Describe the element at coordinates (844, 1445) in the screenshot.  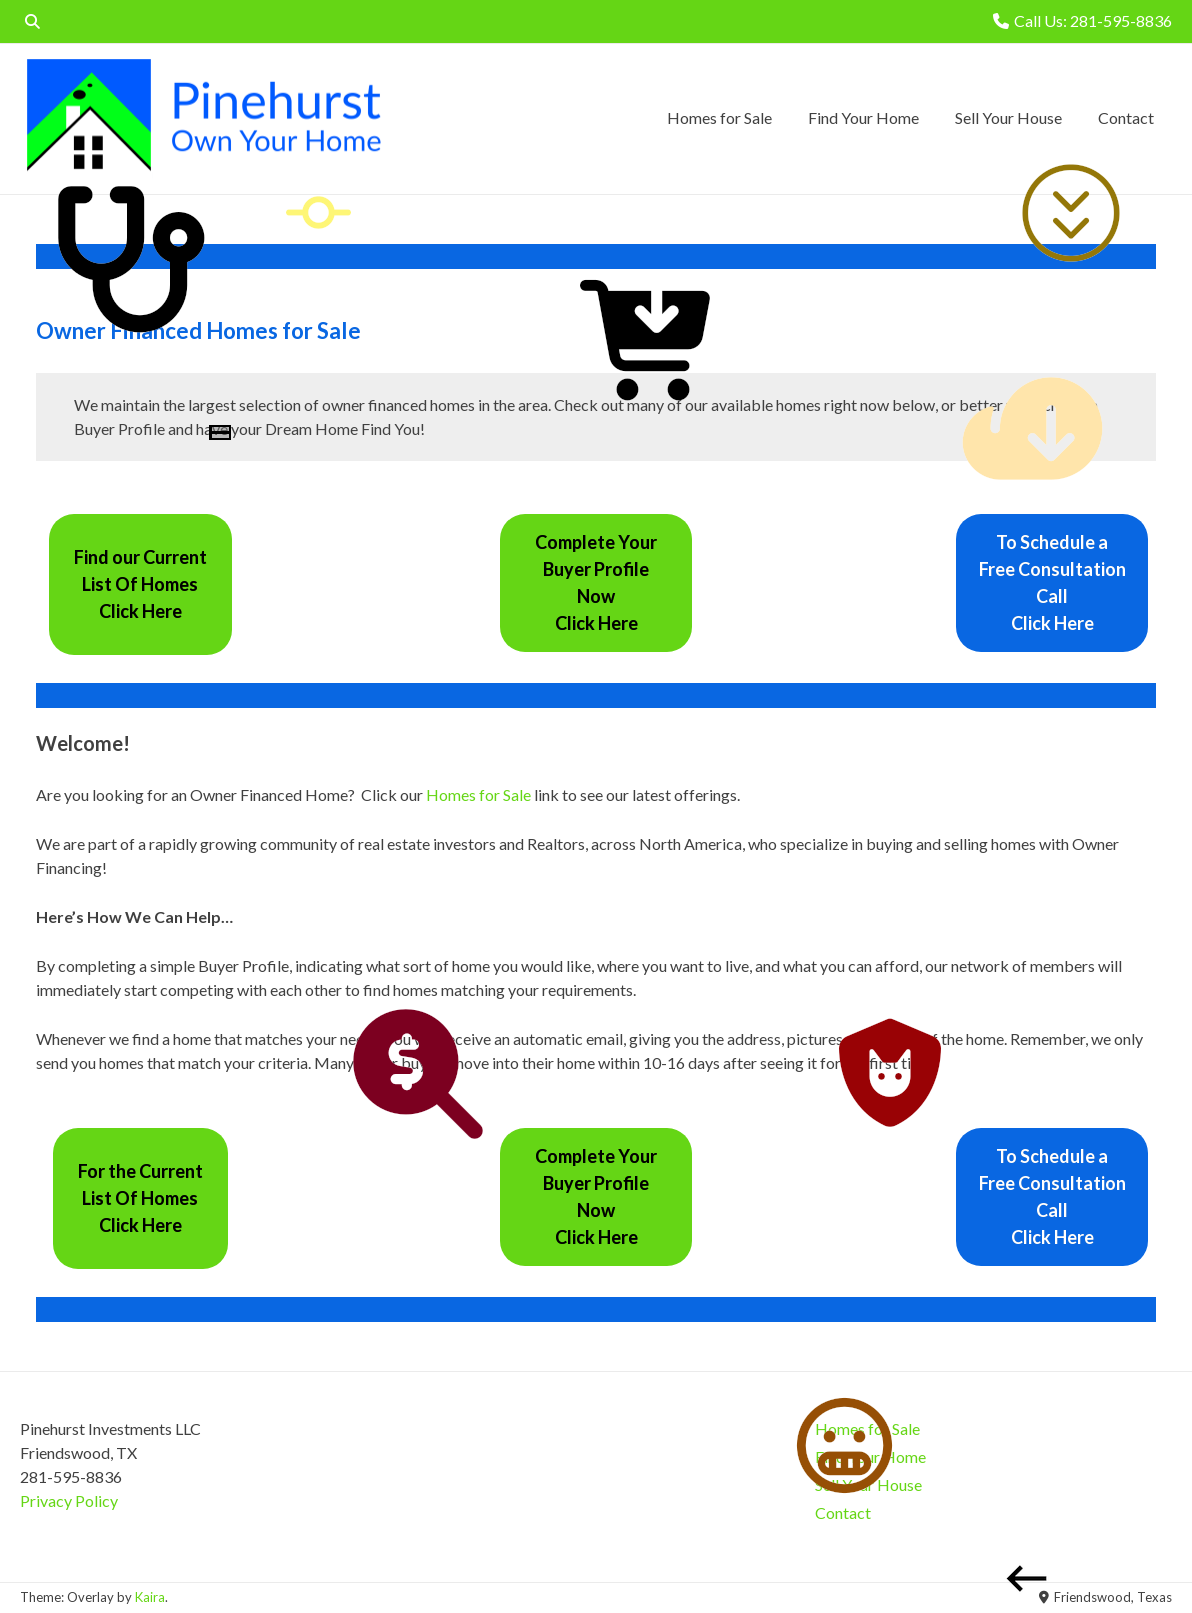
I see `indicates an awkward or uncomfortable situation` at that location.